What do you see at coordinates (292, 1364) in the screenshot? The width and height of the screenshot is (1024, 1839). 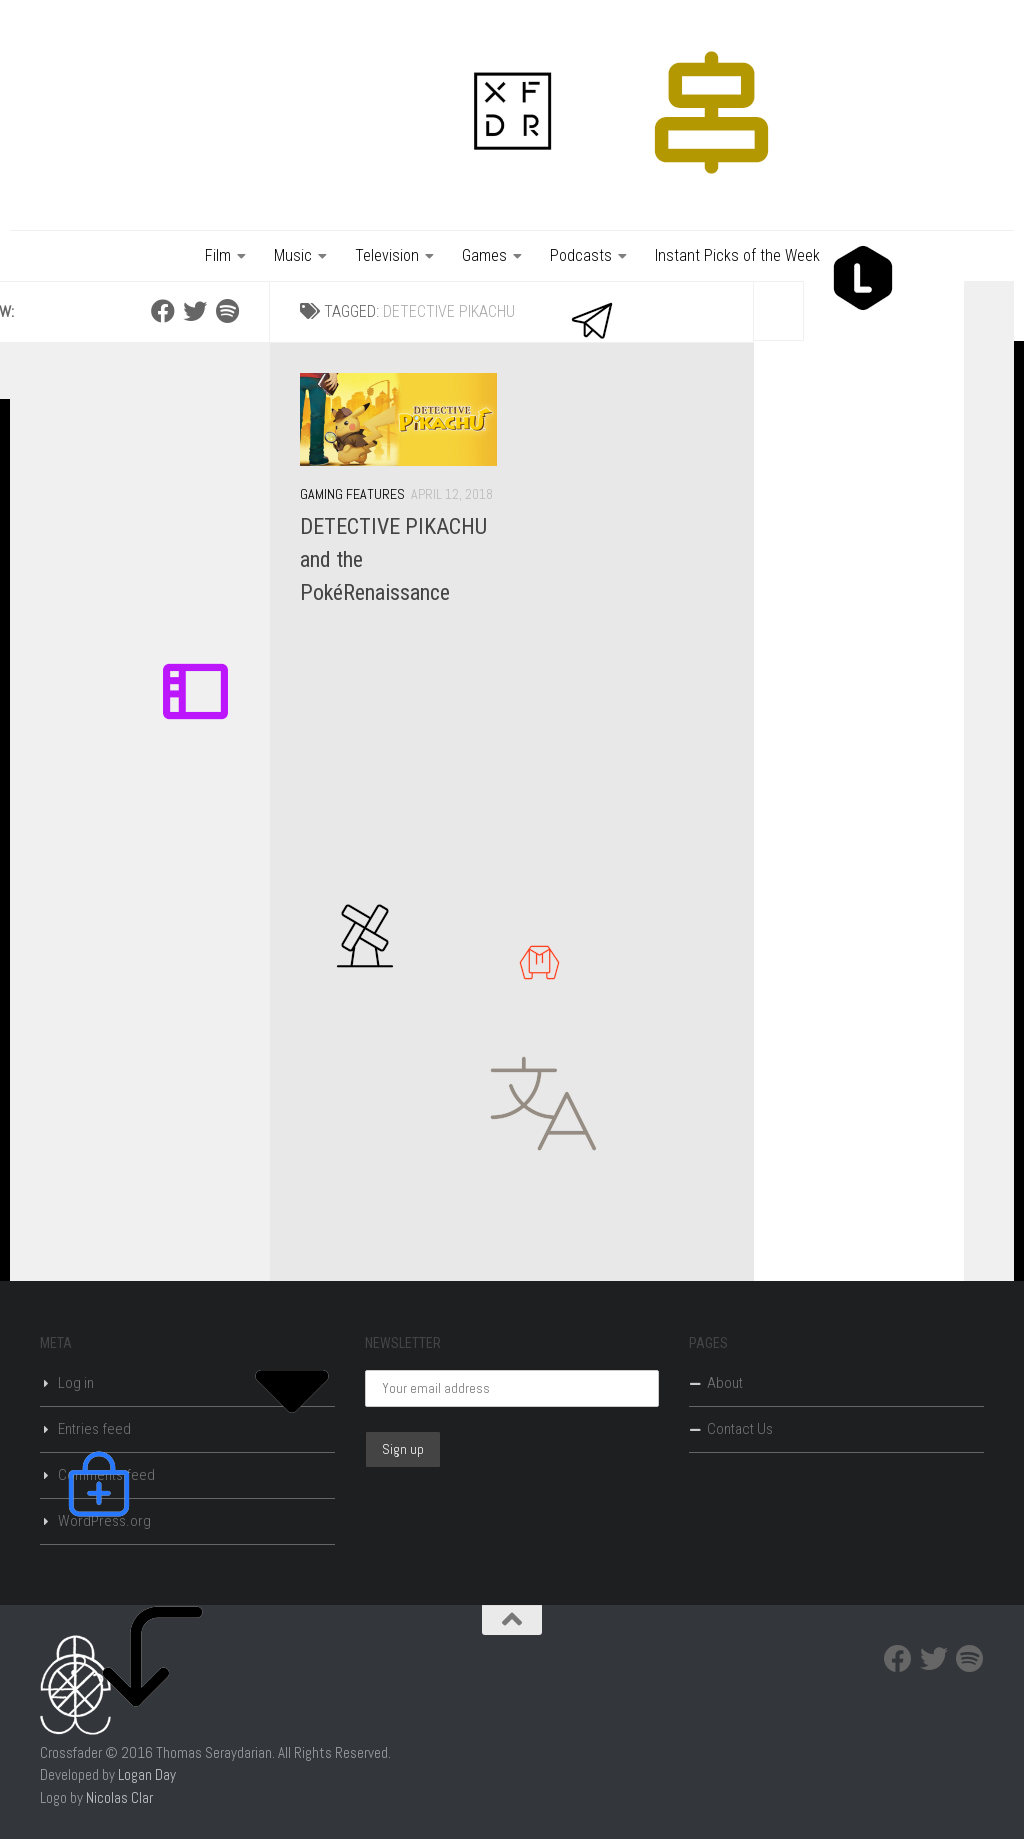 I see `sort items in descending order` at bounding box center [292, 1364].